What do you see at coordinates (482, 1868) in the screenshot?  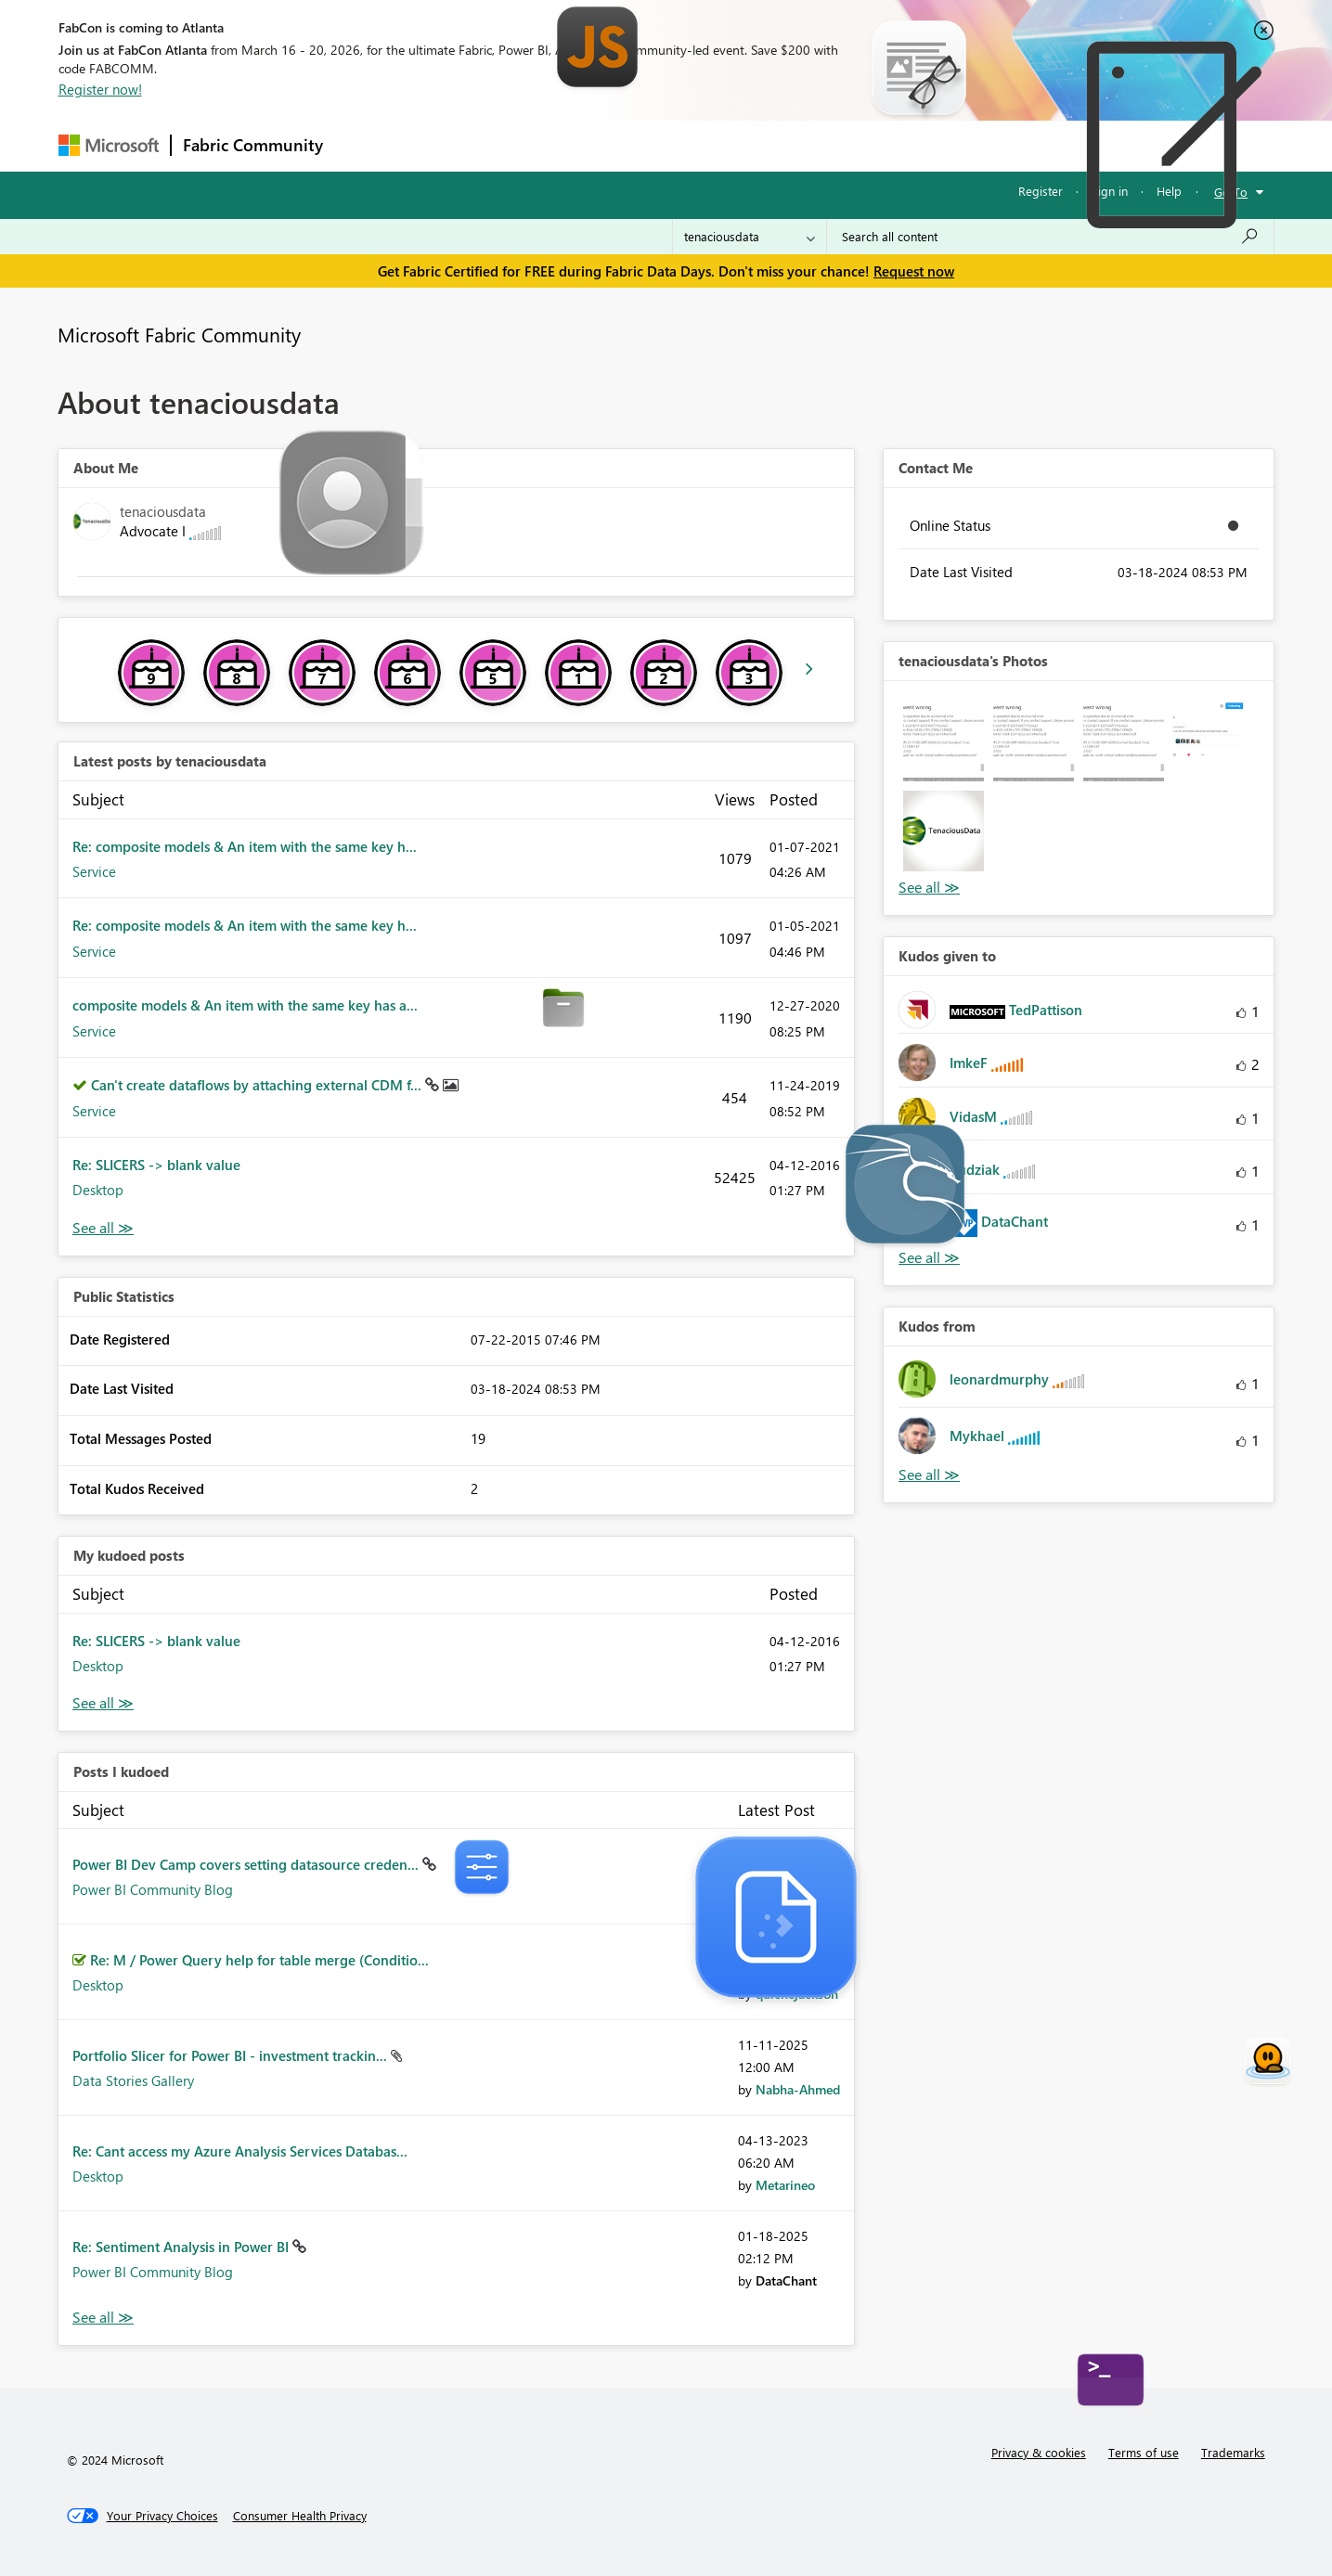 I see `open desktop display settings` at bounding box center [482, 1868].